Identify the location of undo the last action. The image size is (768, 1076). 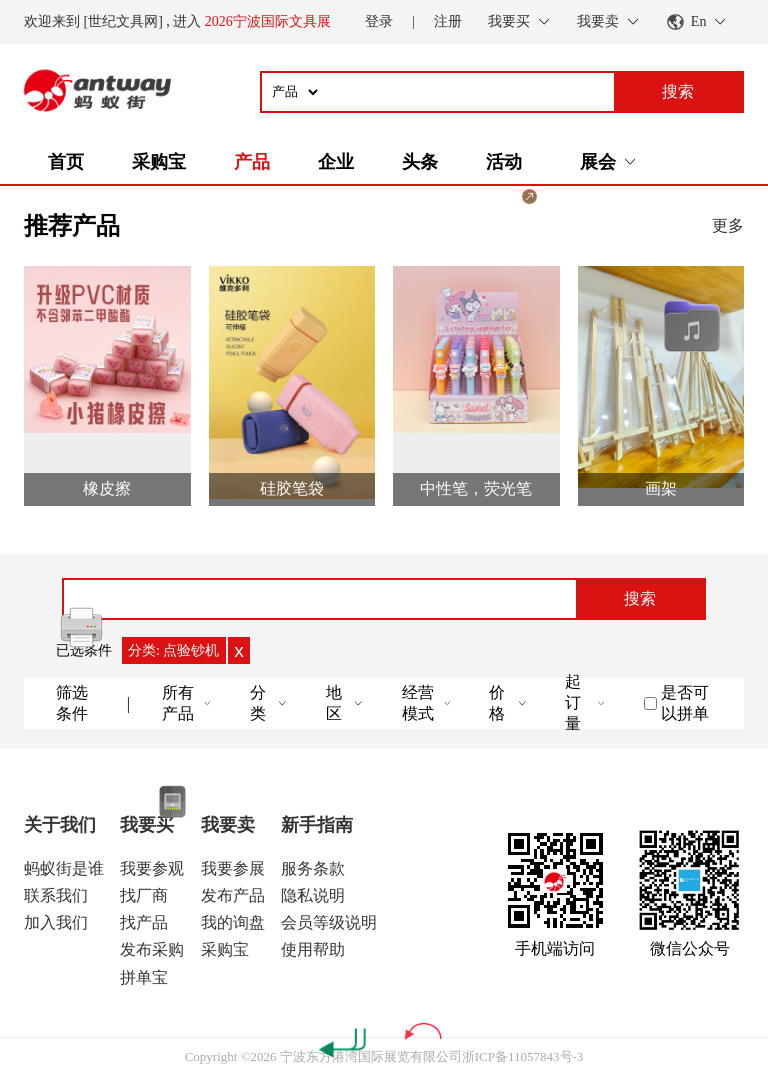
(423, 1031).